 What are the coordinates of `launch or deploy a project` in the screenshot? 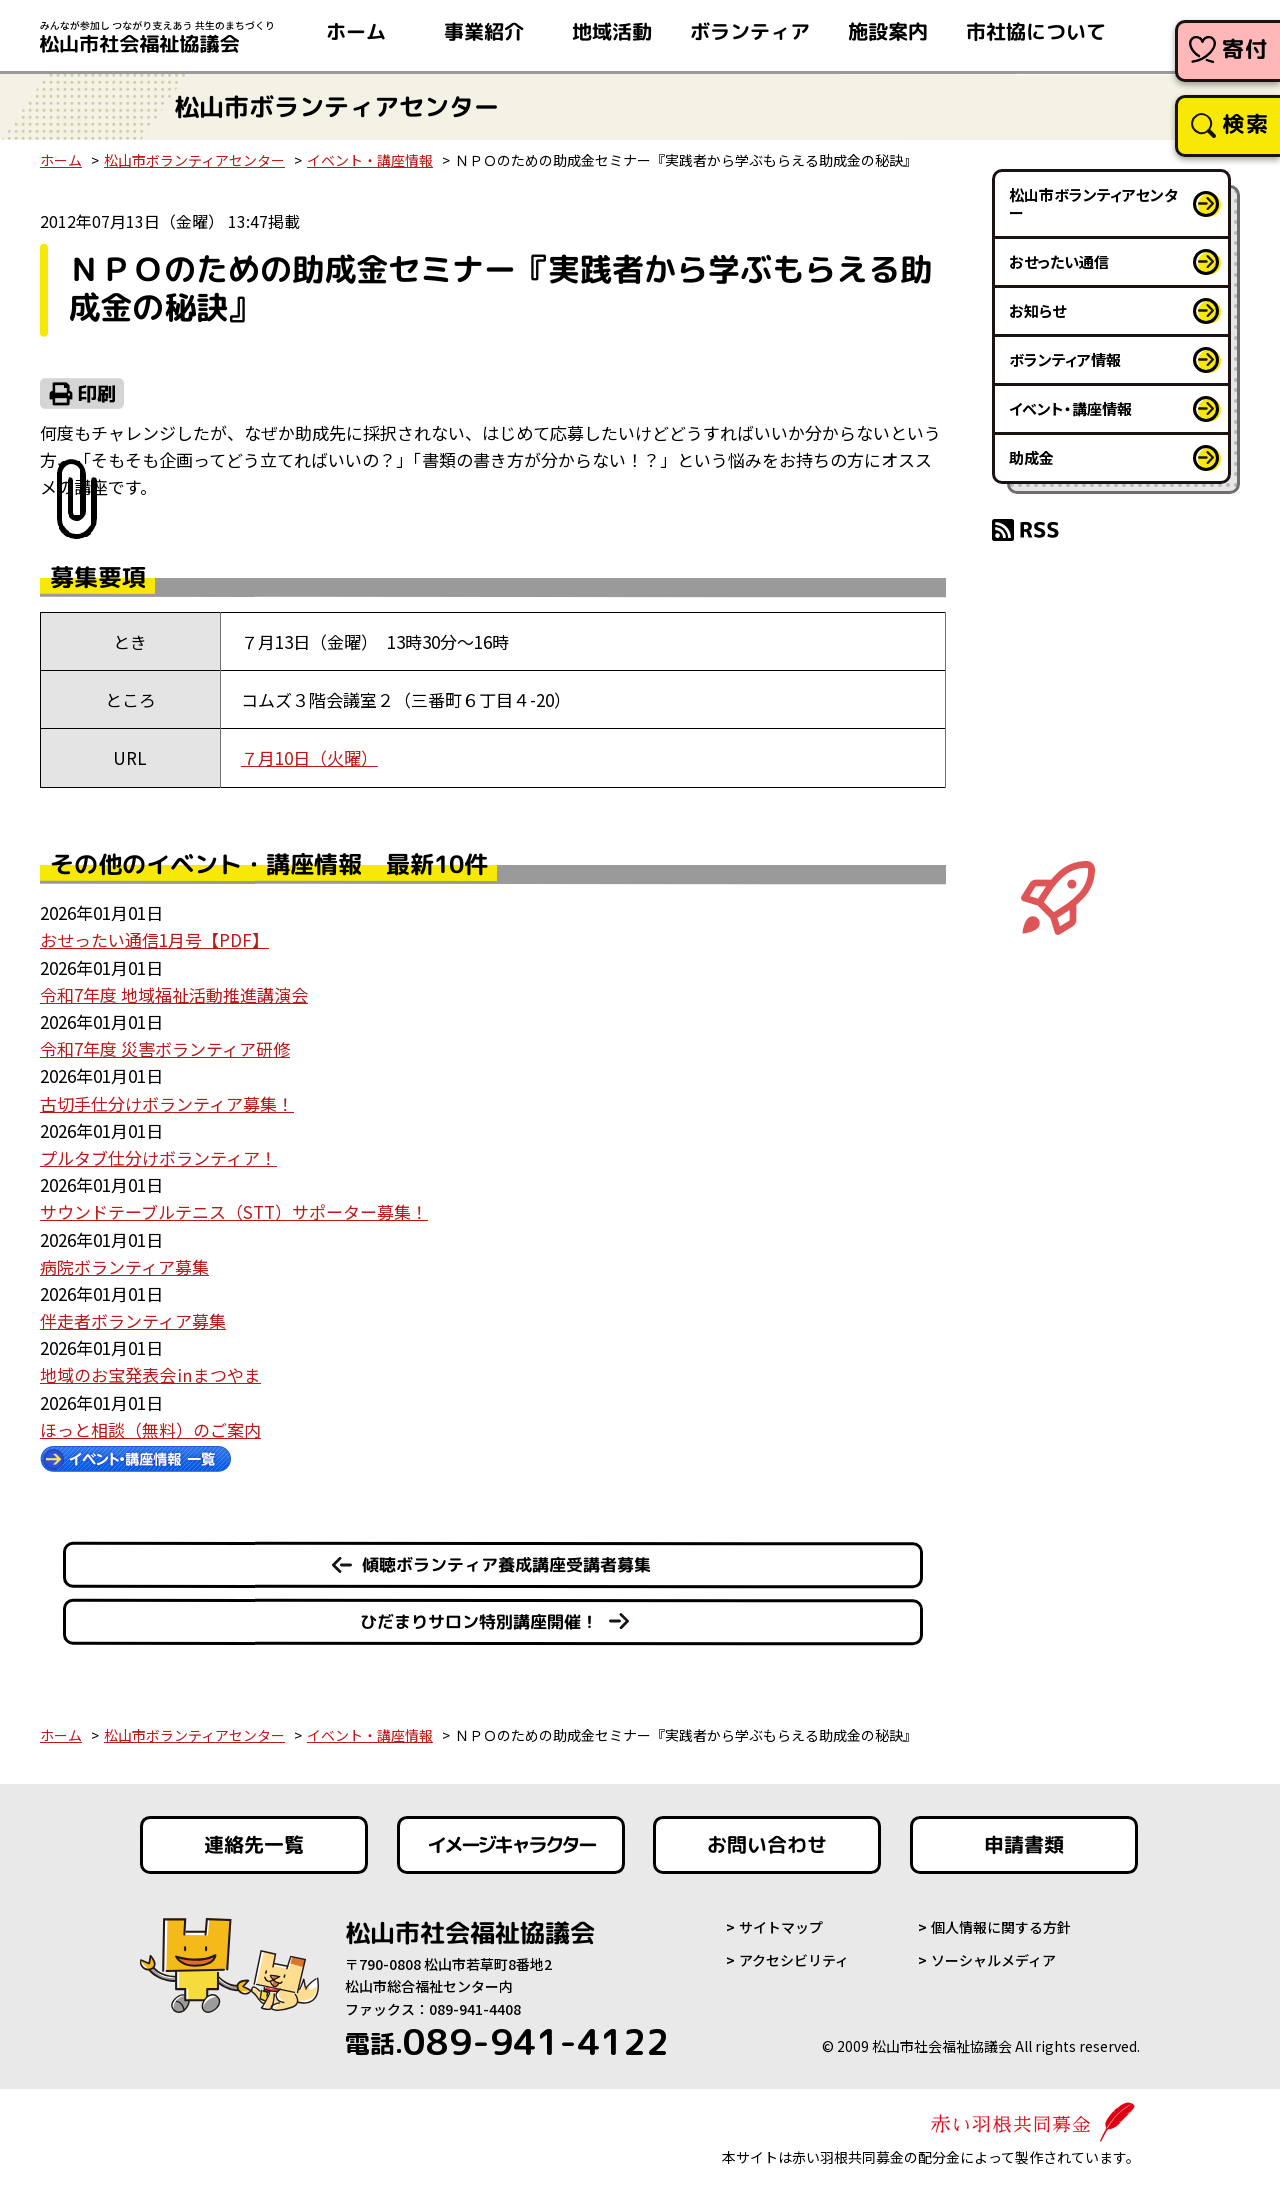 It's located at (1058, 898).